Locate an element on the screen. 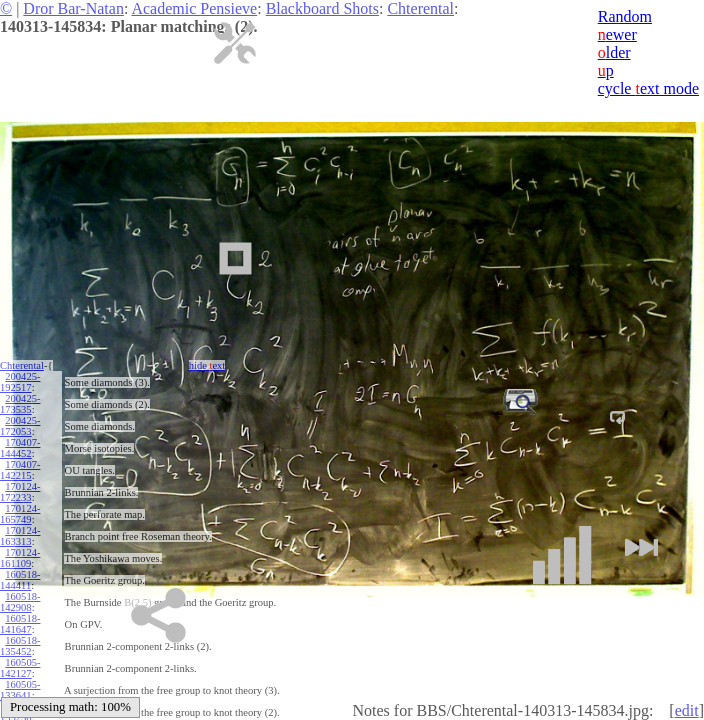 The image size is (704, 720). preview document before printing is located at coordinates (520, 399).